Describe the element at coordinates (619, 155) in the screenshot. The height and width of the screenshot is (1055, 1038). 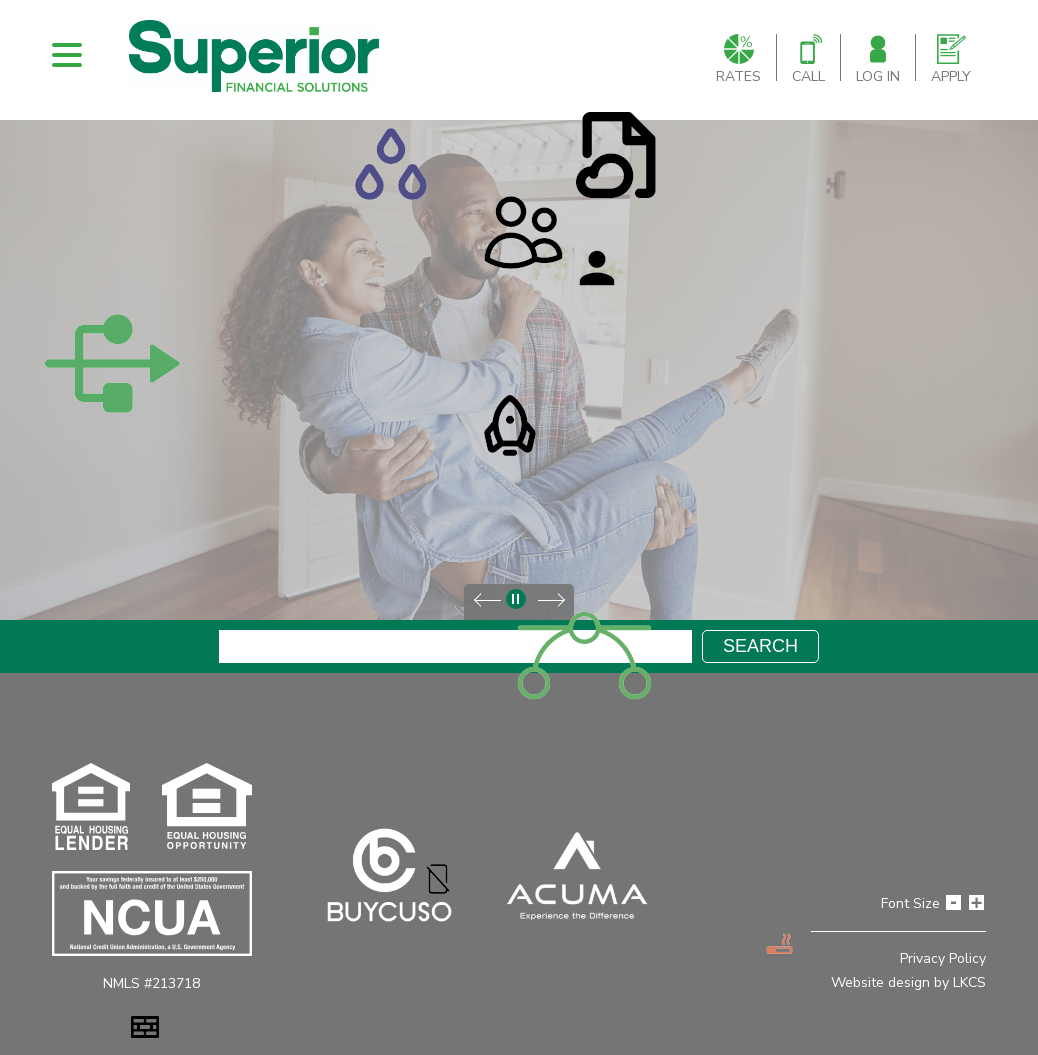
I see `access cloud-stored files` at that location.